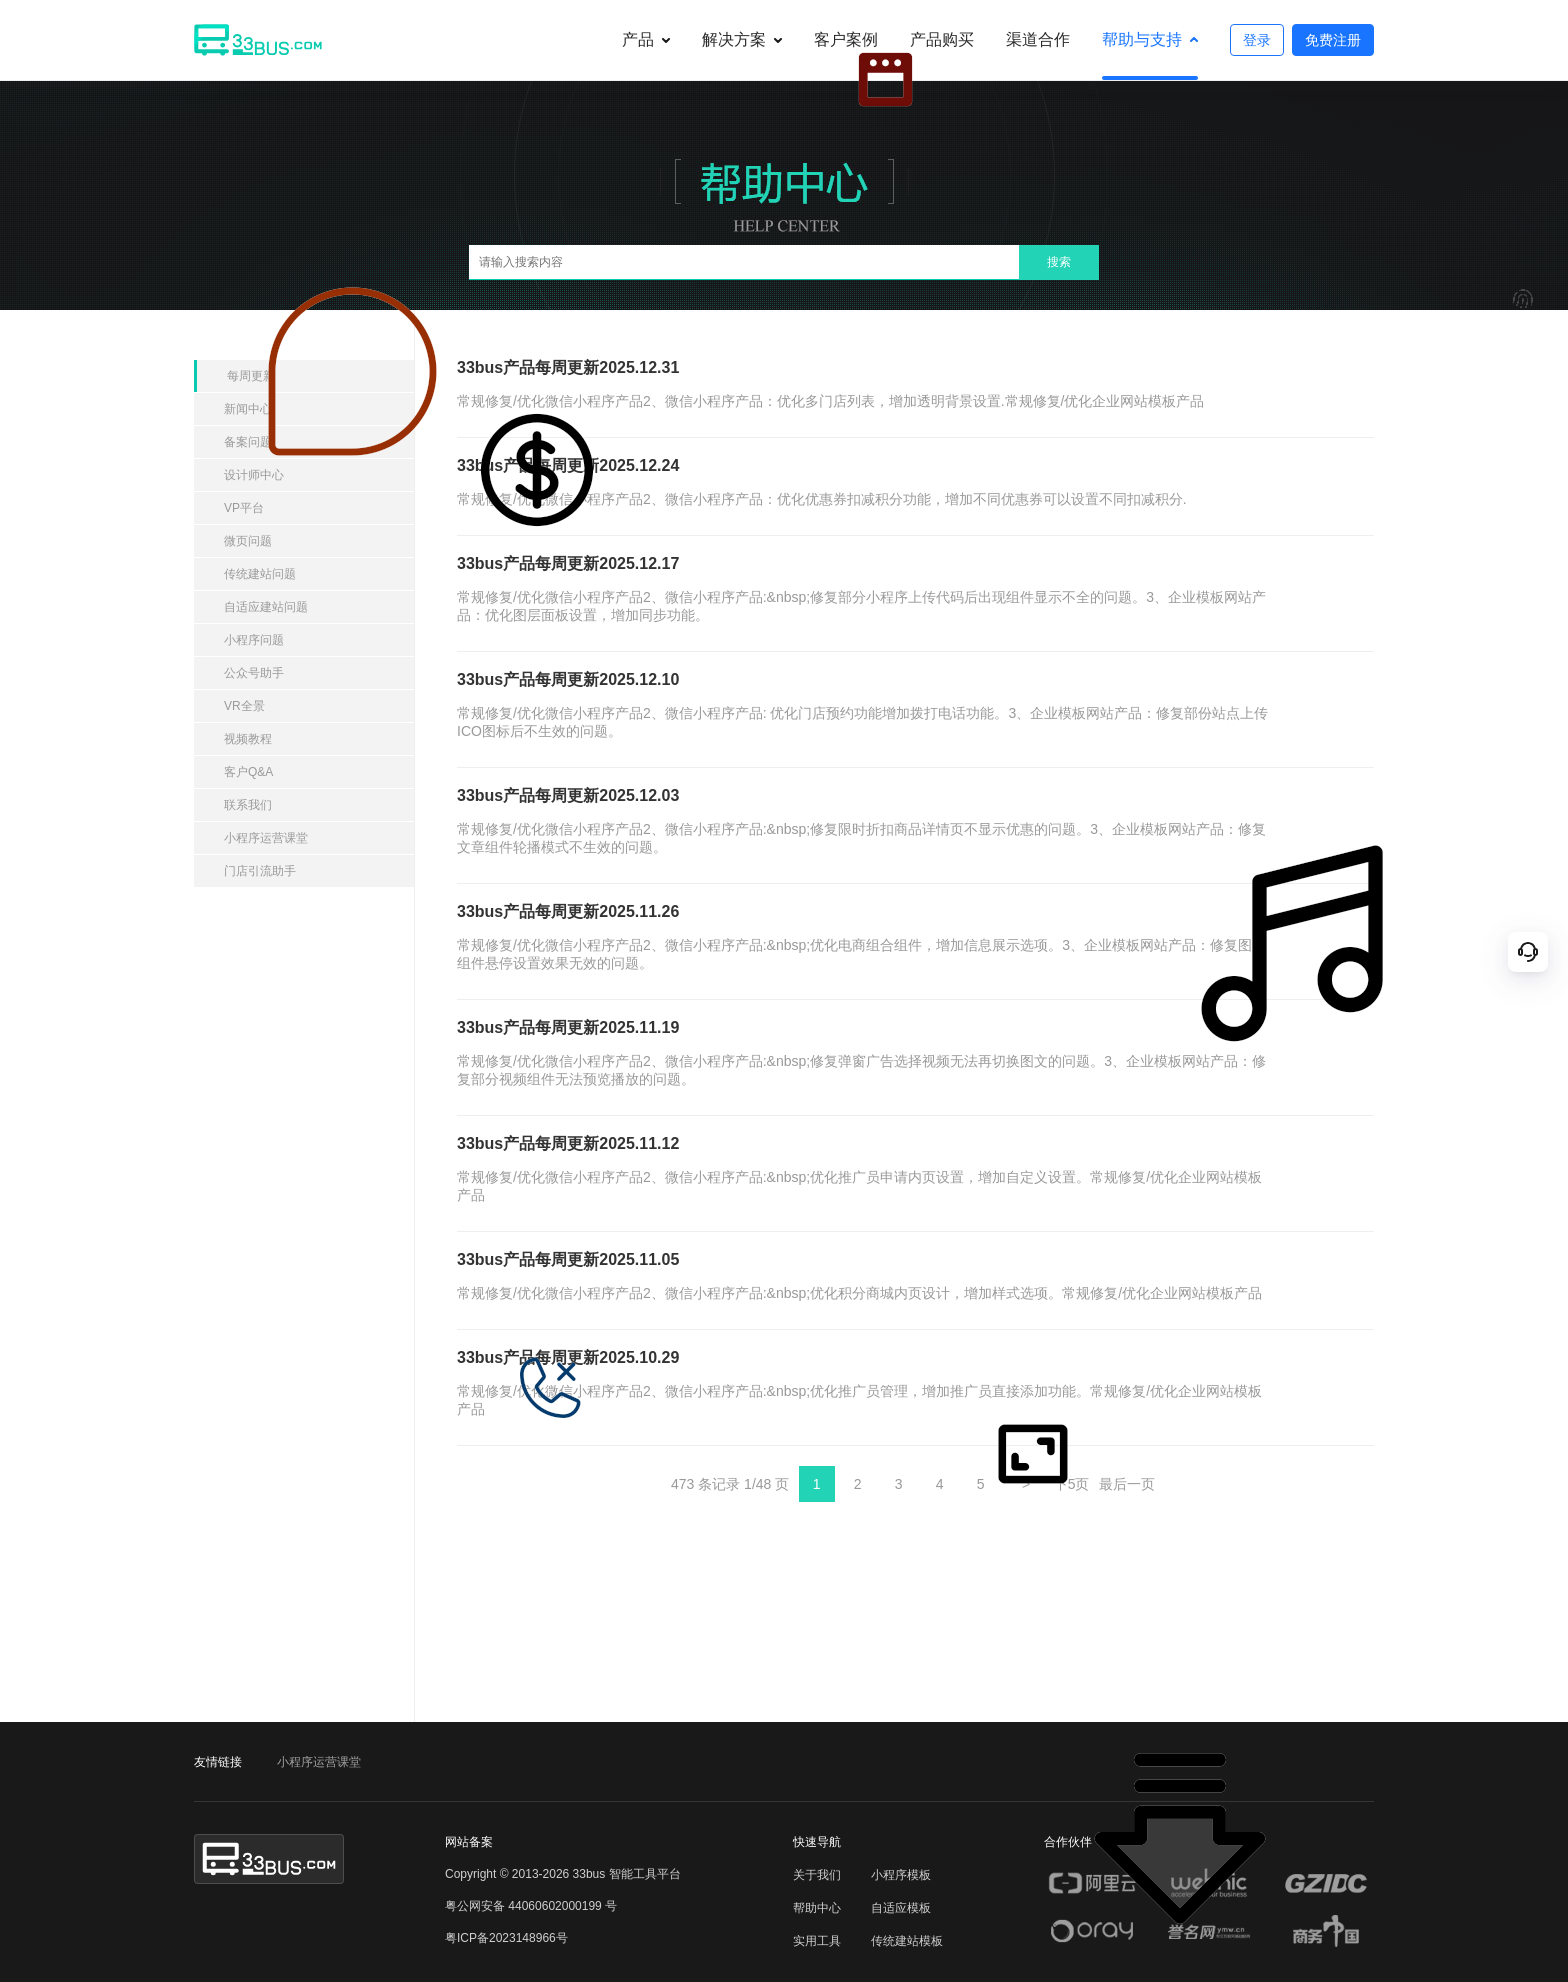 This screenshot has height=1982, width=1568. Describe the element at coordinates (1033, 1454) in the screenshot. I see `enter fullscreen mode` at that location.